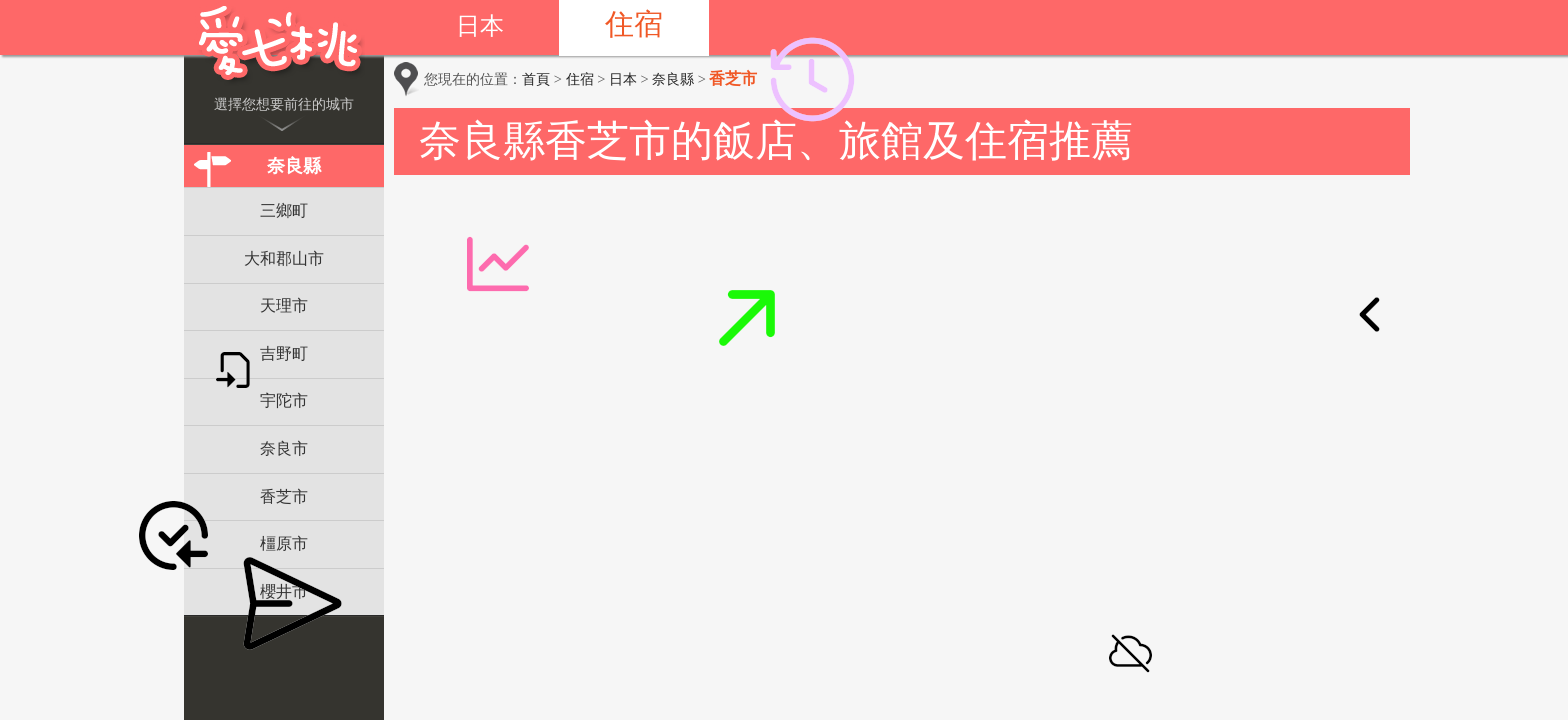 Image resolution: width=1568 pixels, height=720 pixels. I want to click on view analytics or statistics, so click(498, 264).